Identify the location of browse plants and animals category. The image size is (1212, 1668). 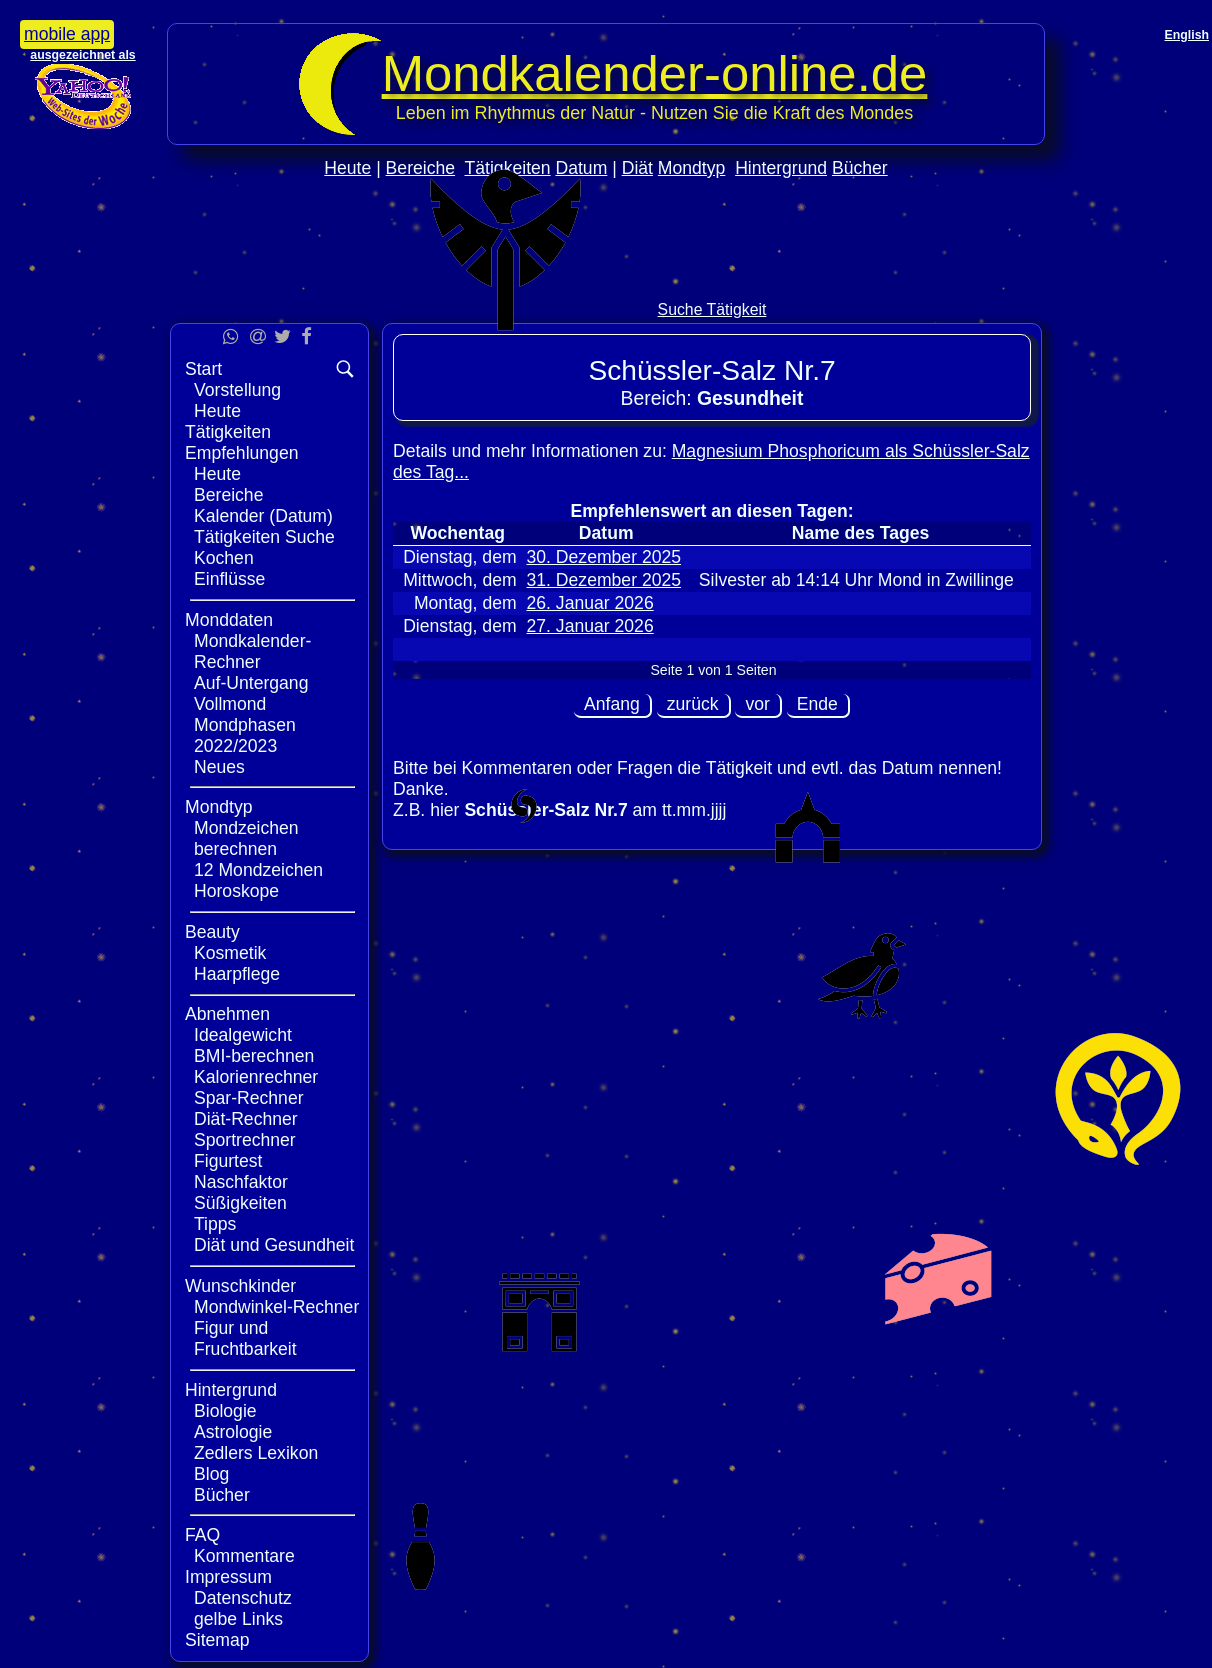
(1118, 1099).